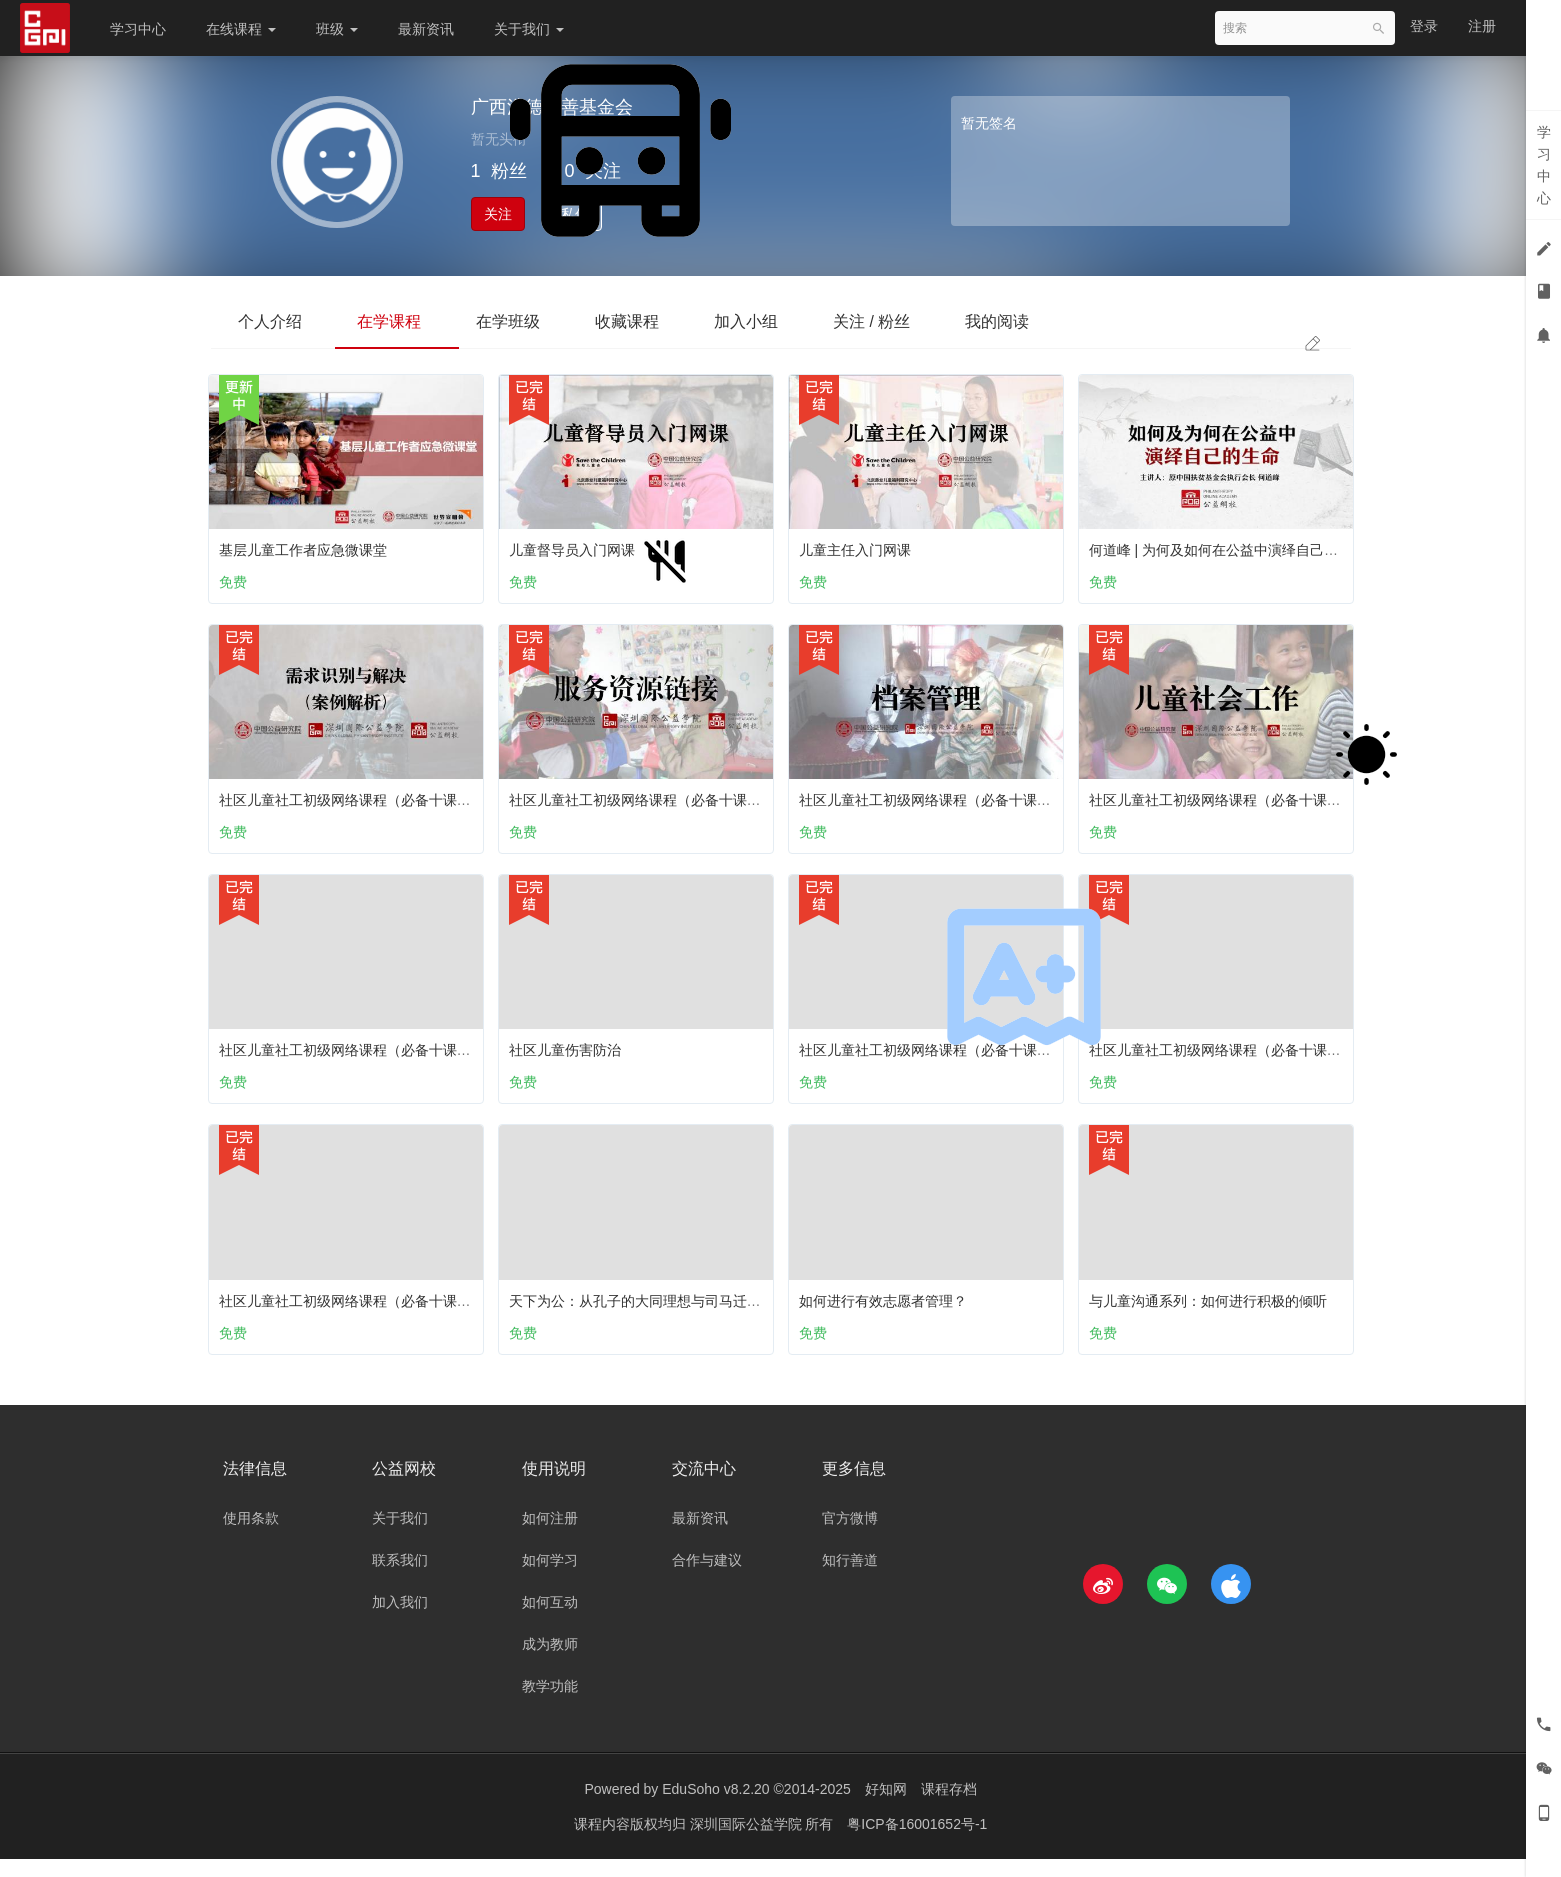 This screenshot has height=1877, width=1561. What do you see at coordinates (1024, 974) in the screenshot?
I see `view exam or test results` at bounding box center [1024, 974].